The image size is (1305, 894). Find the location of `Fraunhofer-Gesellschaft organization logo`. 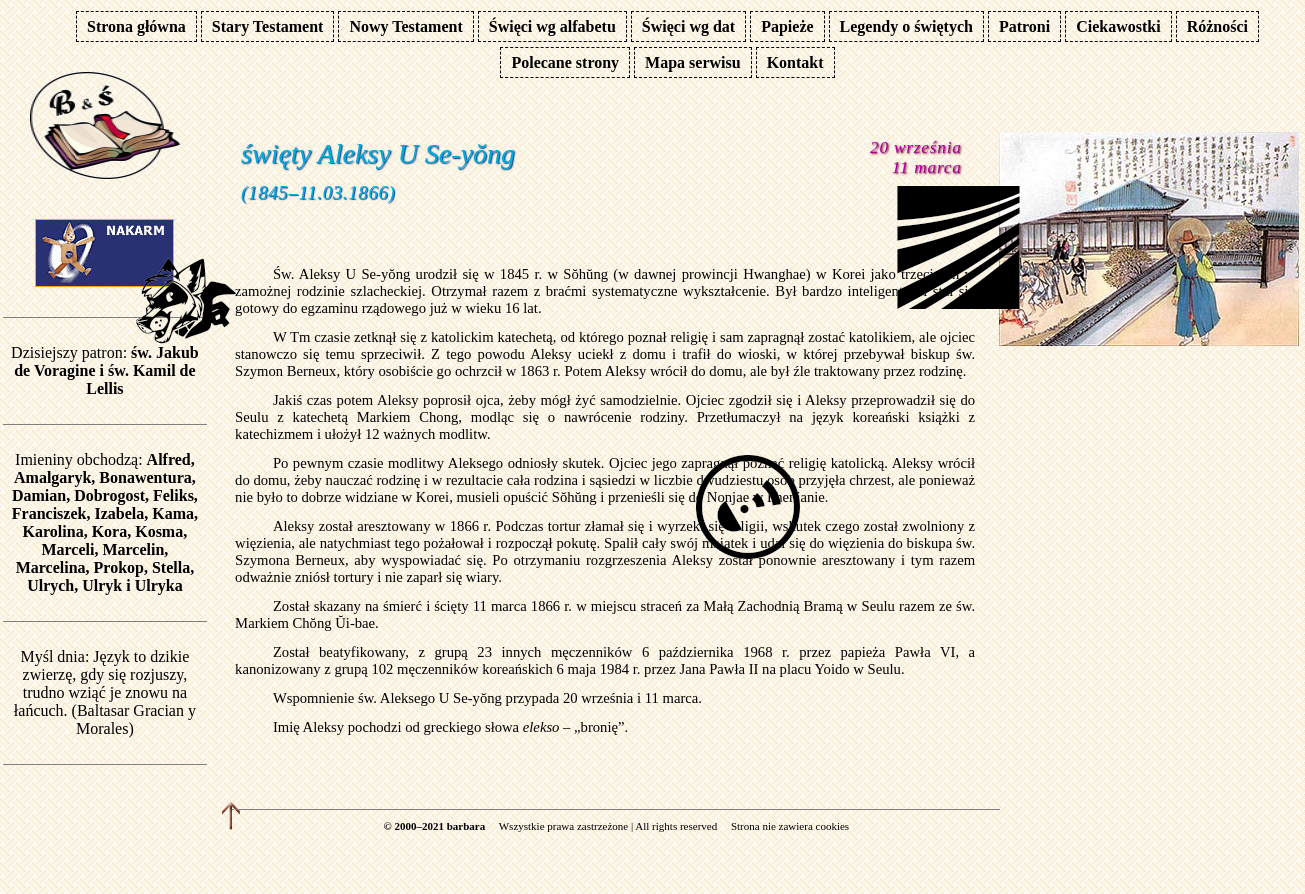

Fraunhofer-Gesellschaft organization logo is located at coordinates (958, 247).